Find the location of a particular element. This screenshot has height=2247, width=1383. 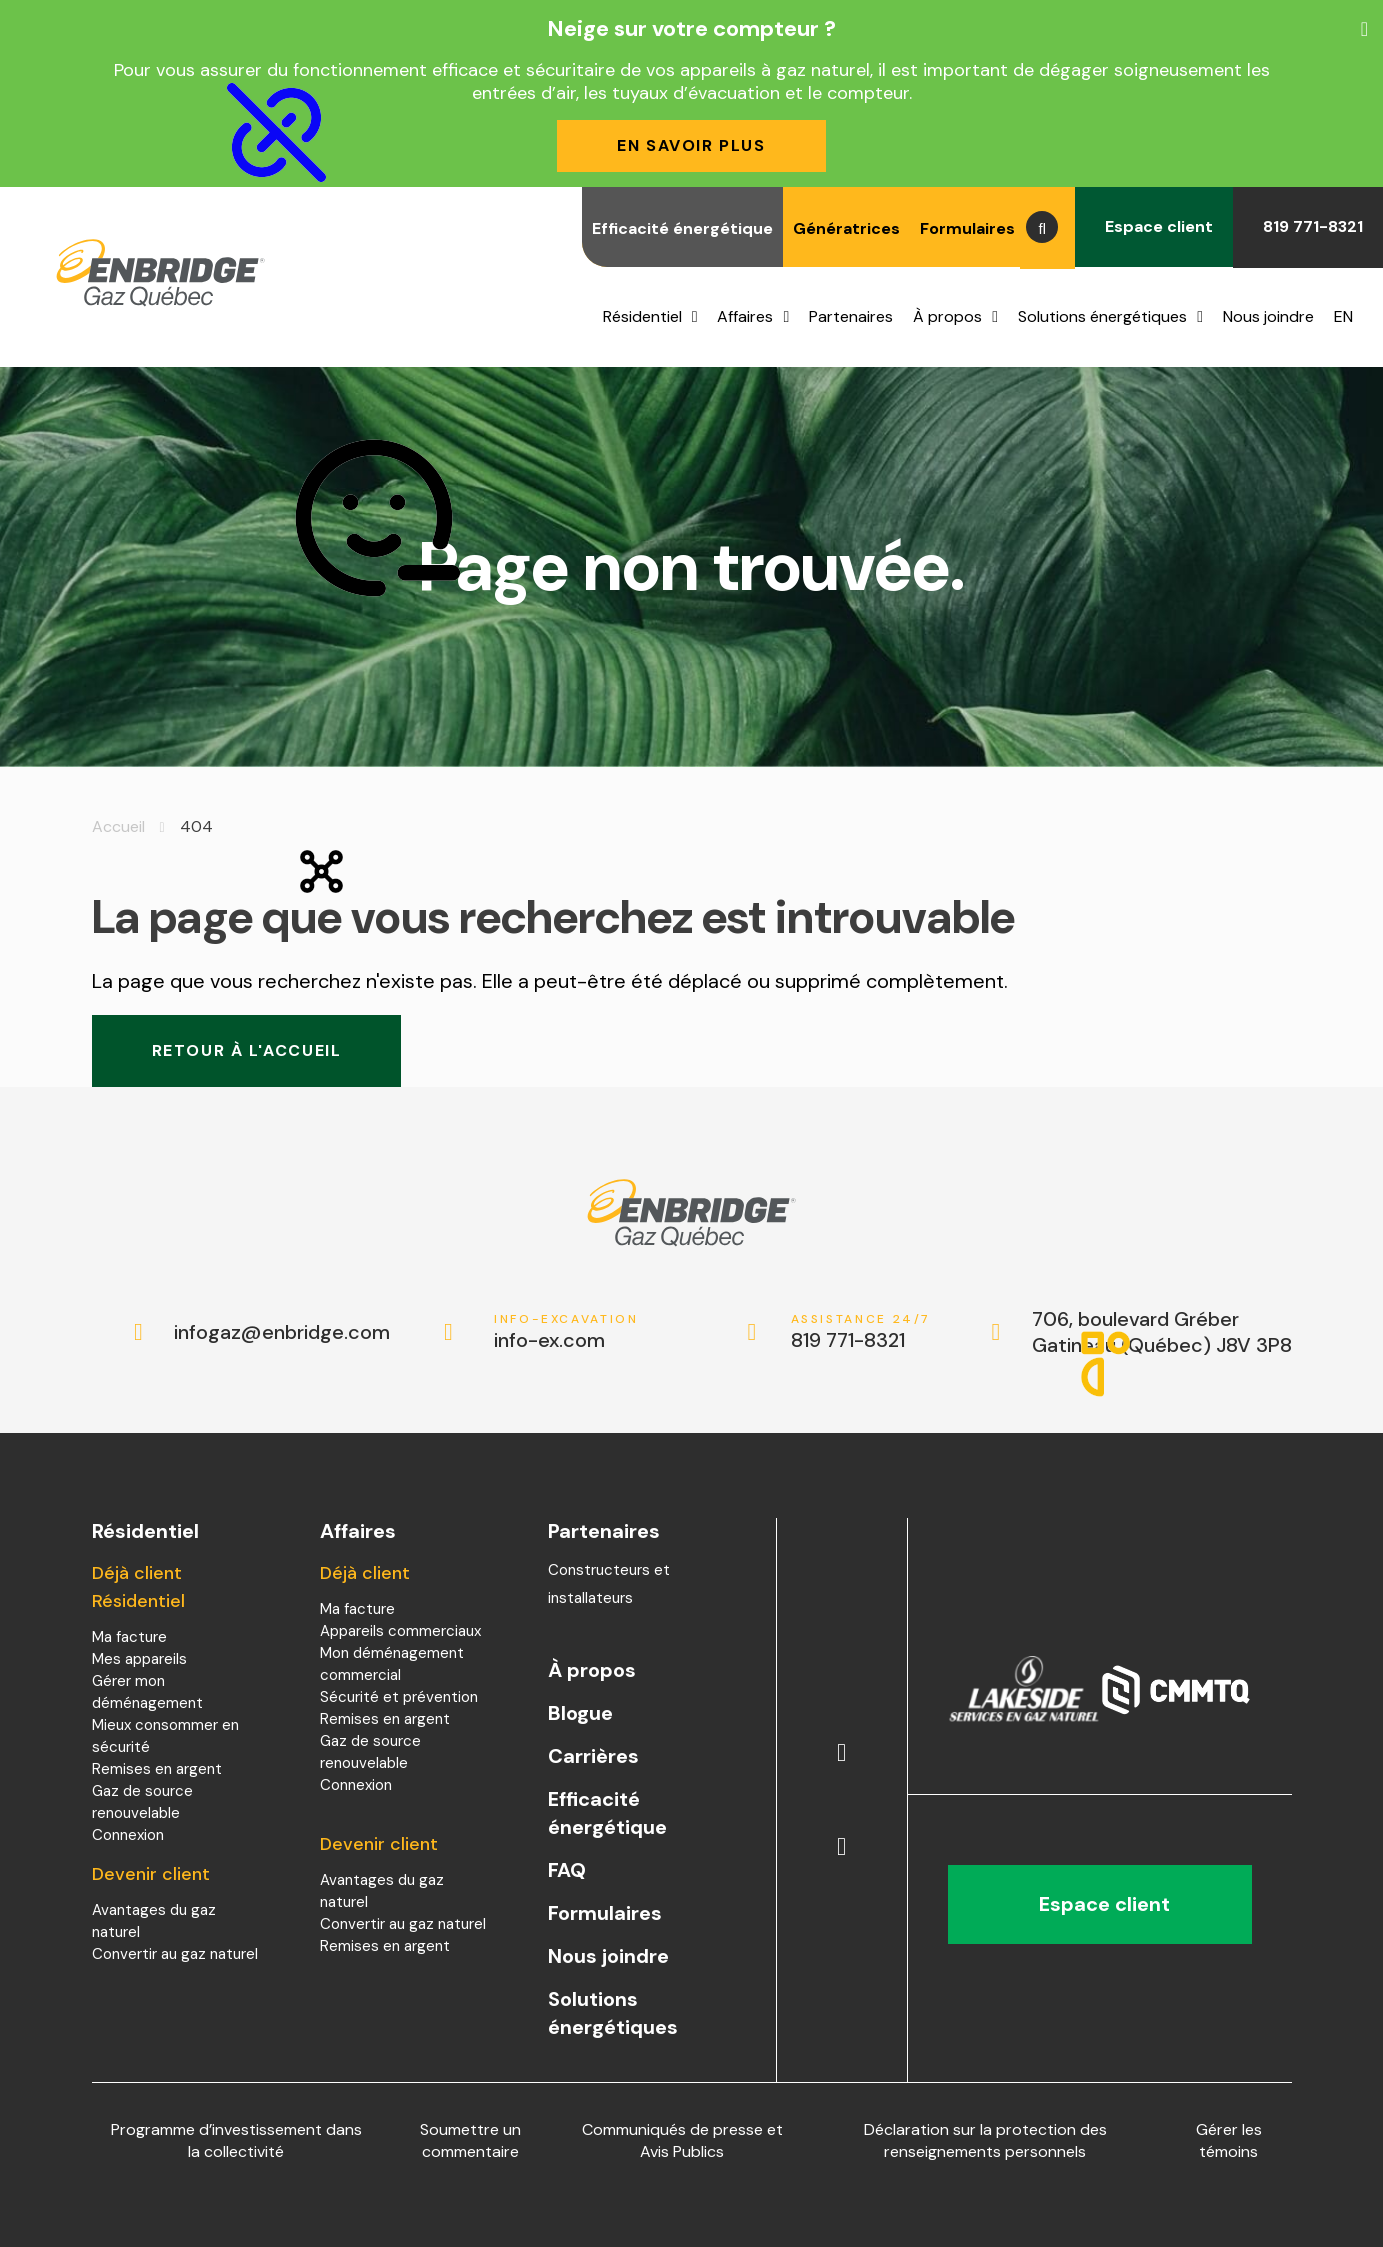

remove a reaction or emoji is located at coordinates (374, 518).